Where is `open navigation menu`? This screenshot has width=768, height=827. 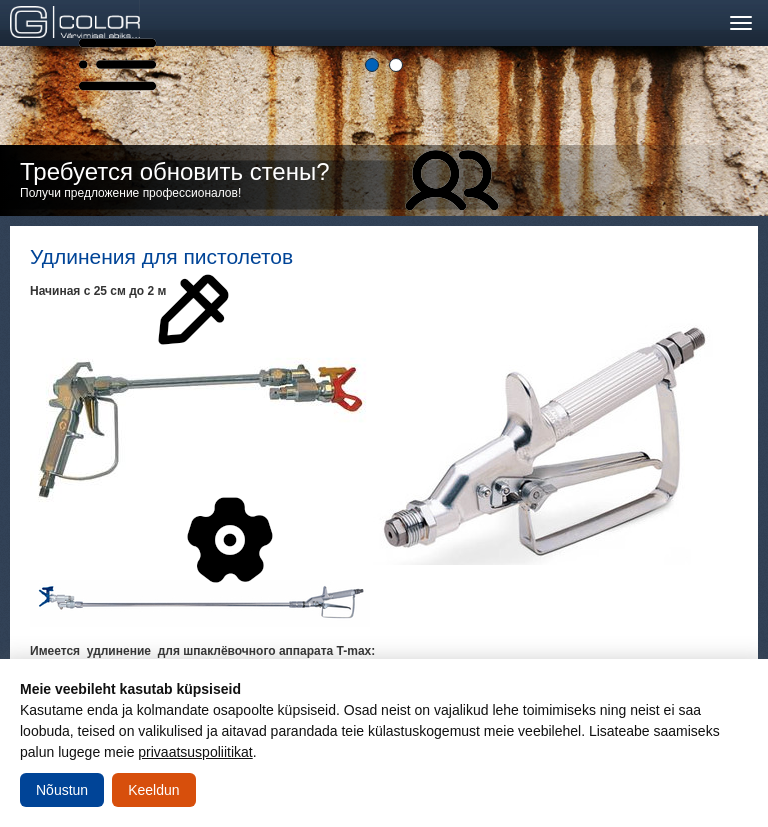
open navigation menu is located at coordinates (117, 64).